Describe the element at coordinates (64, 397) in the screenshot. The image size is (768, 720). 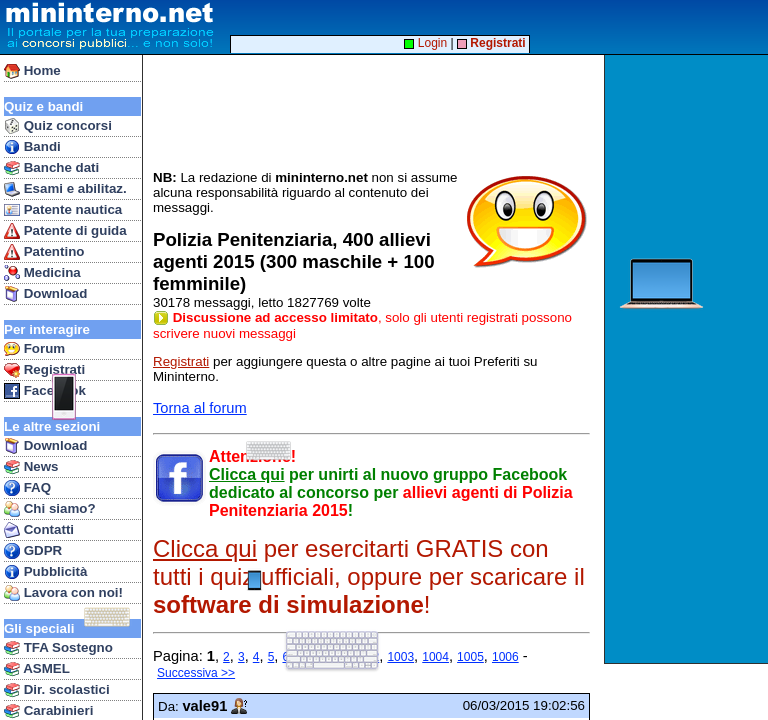
I see `iPod nano device connected` at that location.